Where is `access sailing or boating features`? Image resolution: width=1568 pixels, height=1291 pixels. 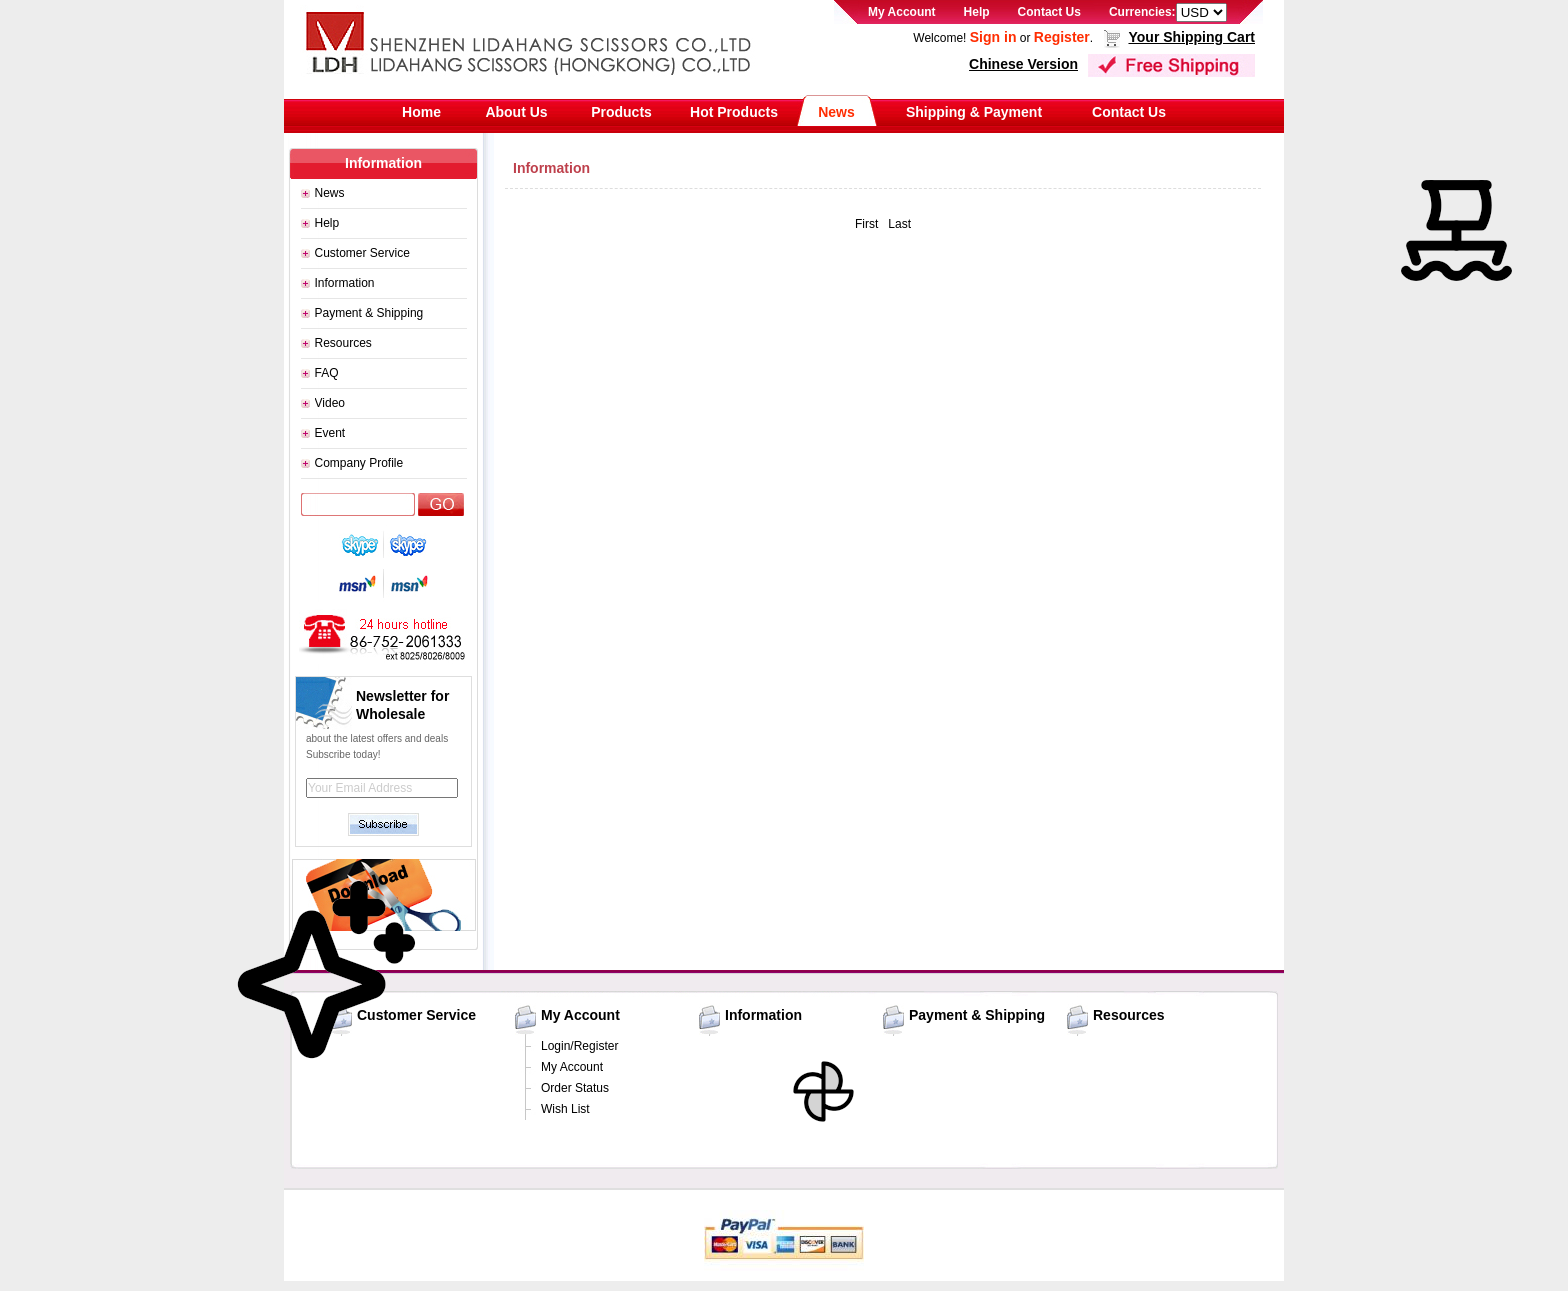 access sailing or boating features is located at coordinates (1456, 230).